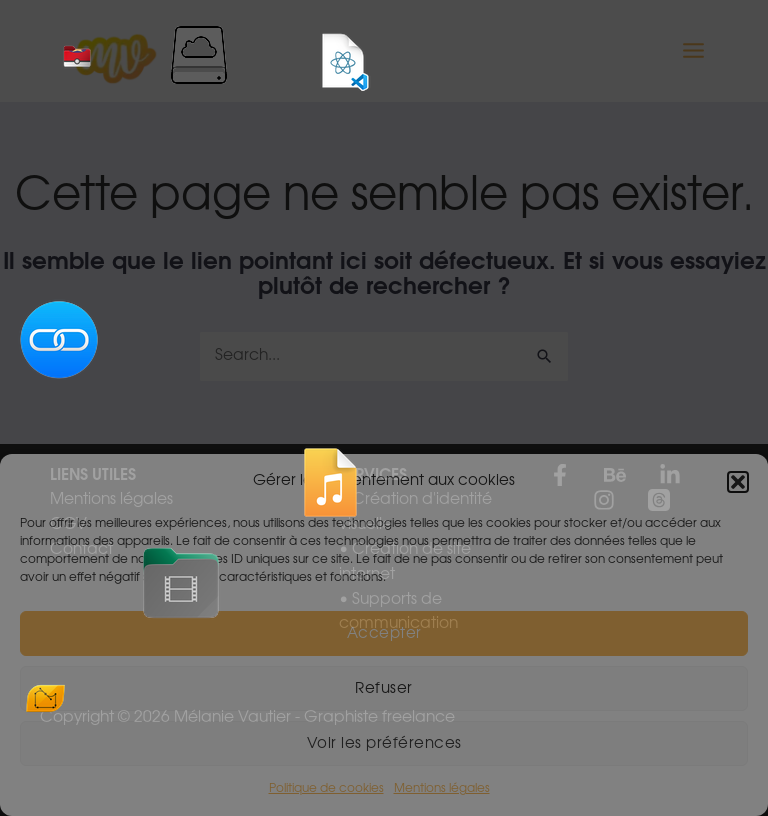  What do you see at coordinates (199, 56) in the screenshot?
I see `access iCloud drive storage` at bounding box center [199, 56].